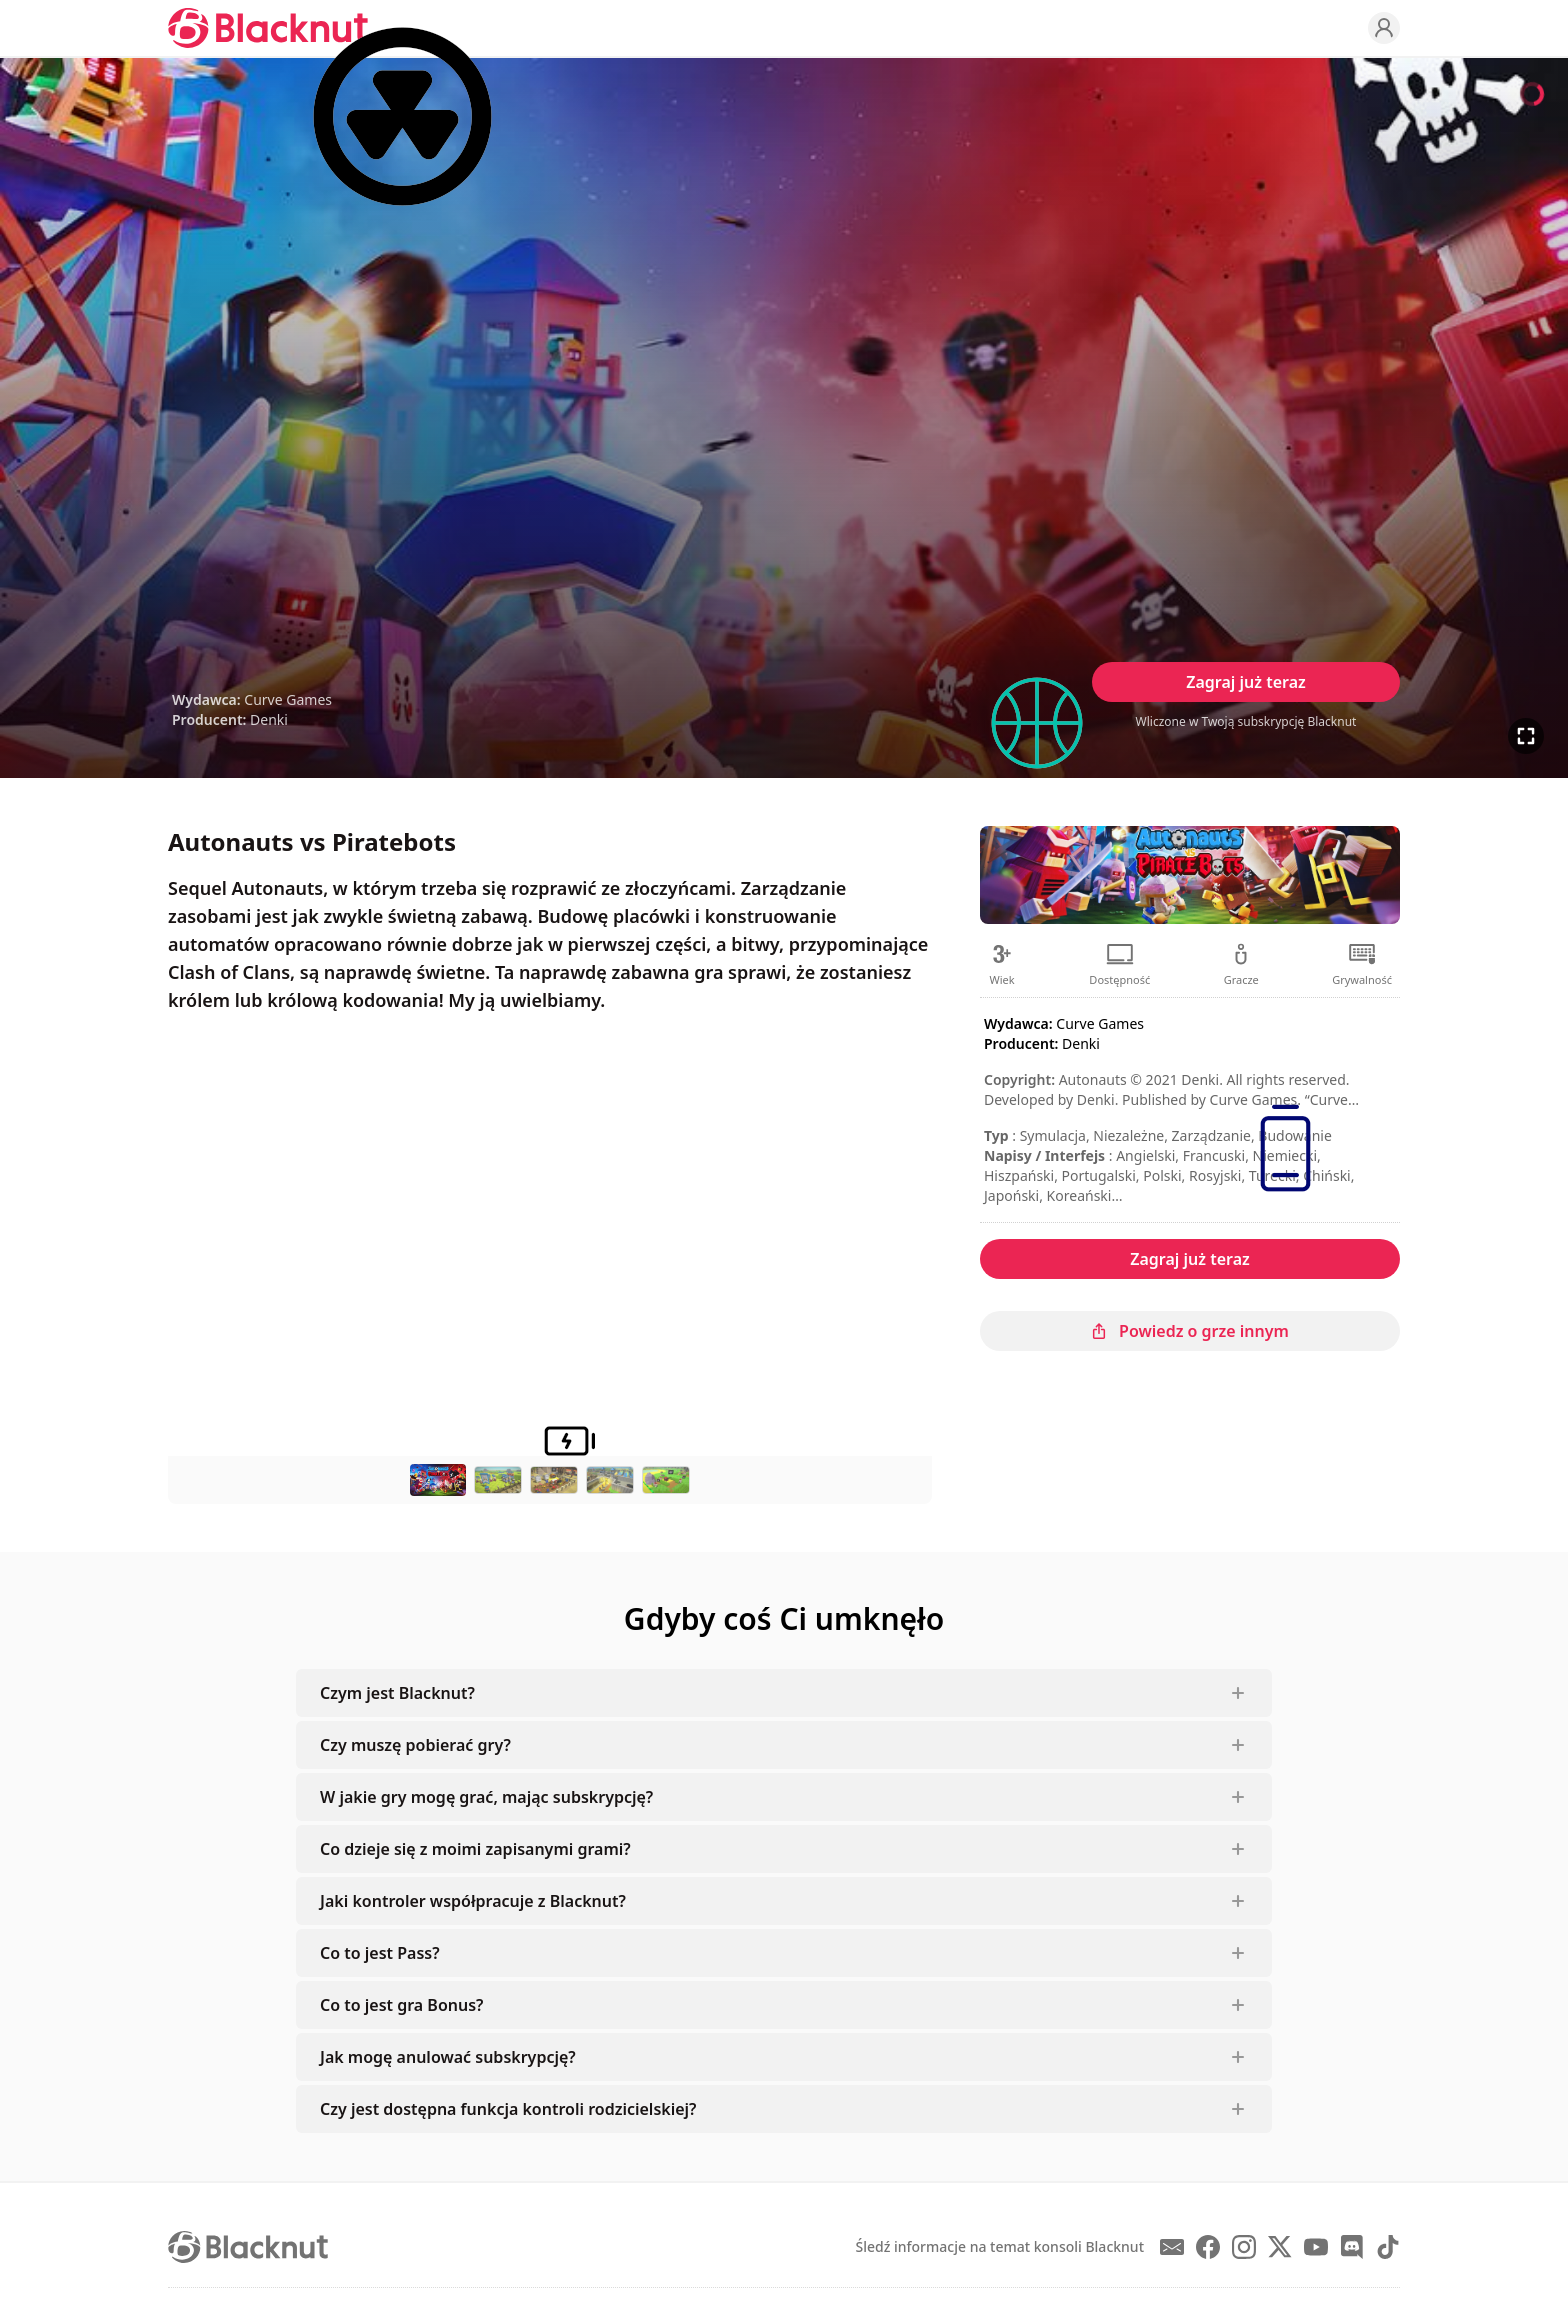 The image size is (1568, 2315). What do you see at coordinates (569, 1441) in the screenshot?
I see `indicates device is currently charging` at bounding box center [569, 1441].